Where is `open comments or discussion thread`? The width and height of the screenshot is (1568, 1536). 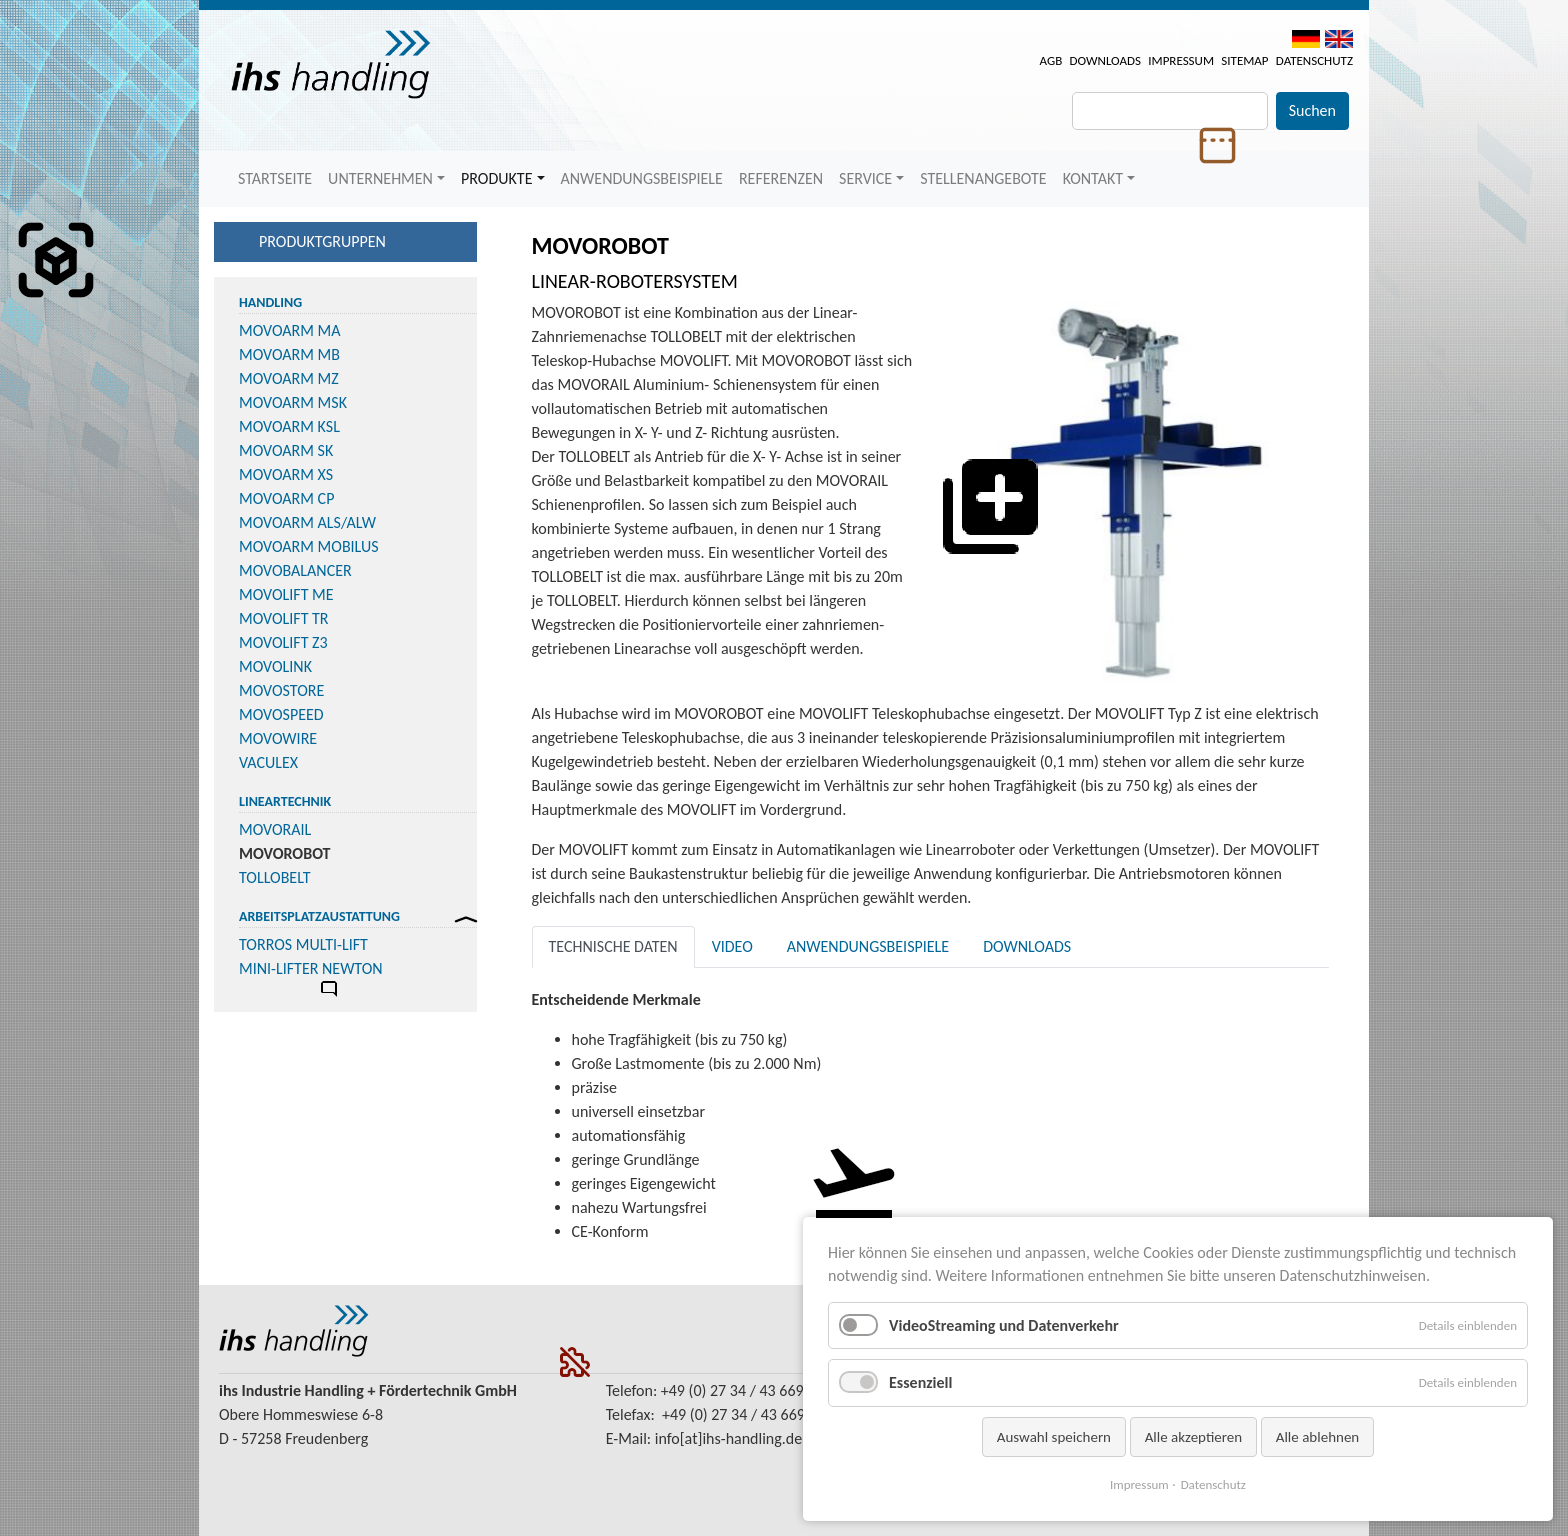 open comments or discussion thread is located at coordinates (329, 989).